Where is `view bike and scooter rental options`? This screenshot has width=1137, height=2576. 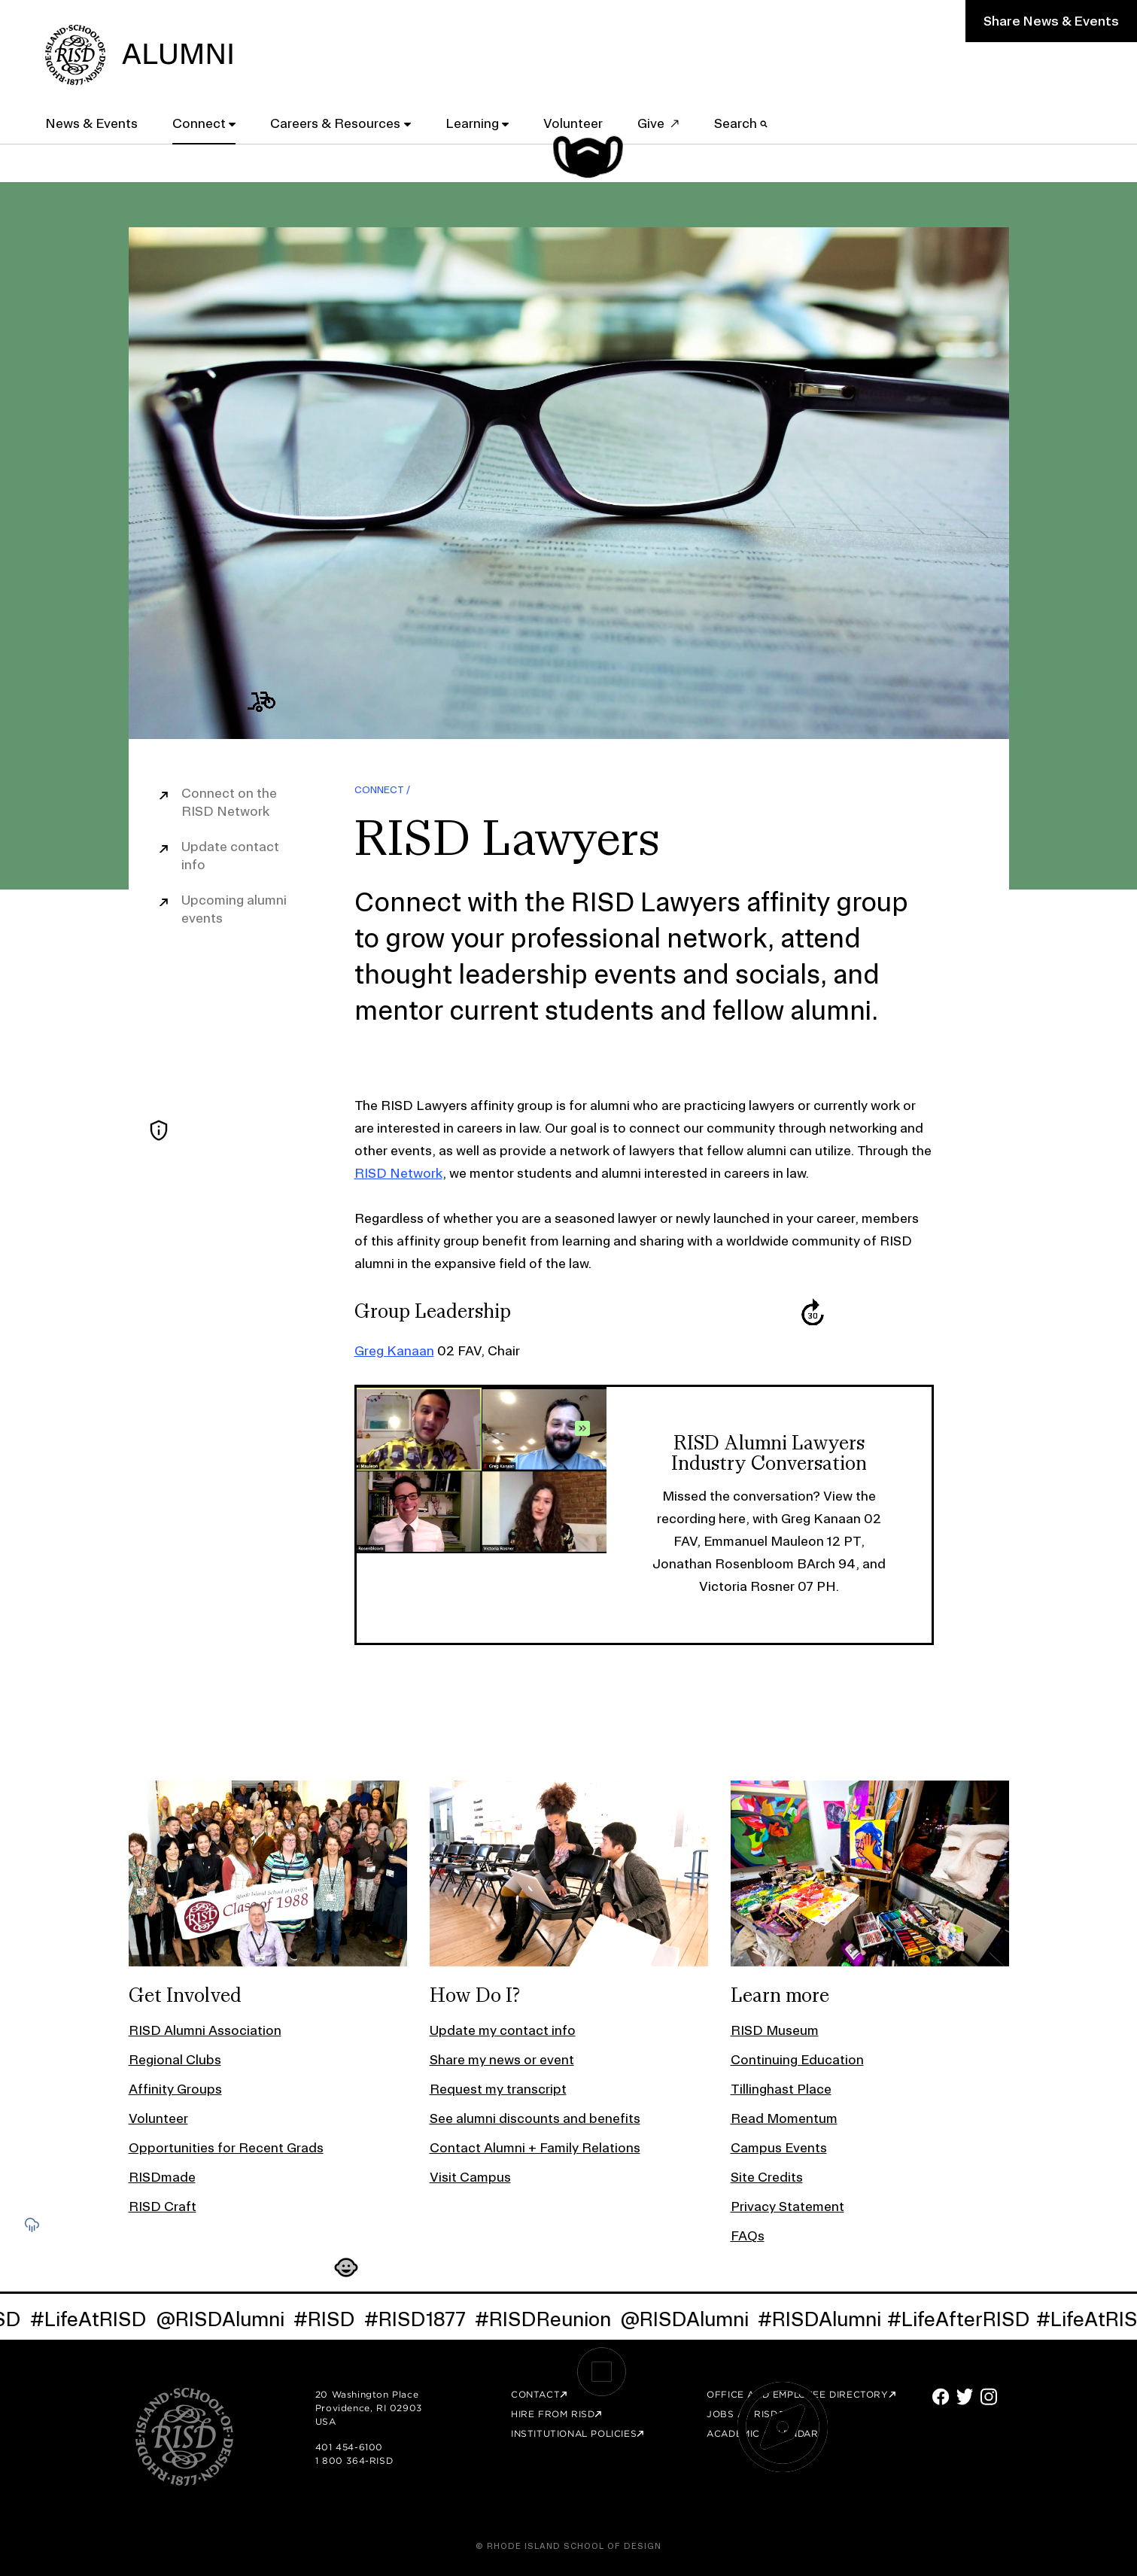 view bike and scooter rental options is located at coordinates (261, 701).